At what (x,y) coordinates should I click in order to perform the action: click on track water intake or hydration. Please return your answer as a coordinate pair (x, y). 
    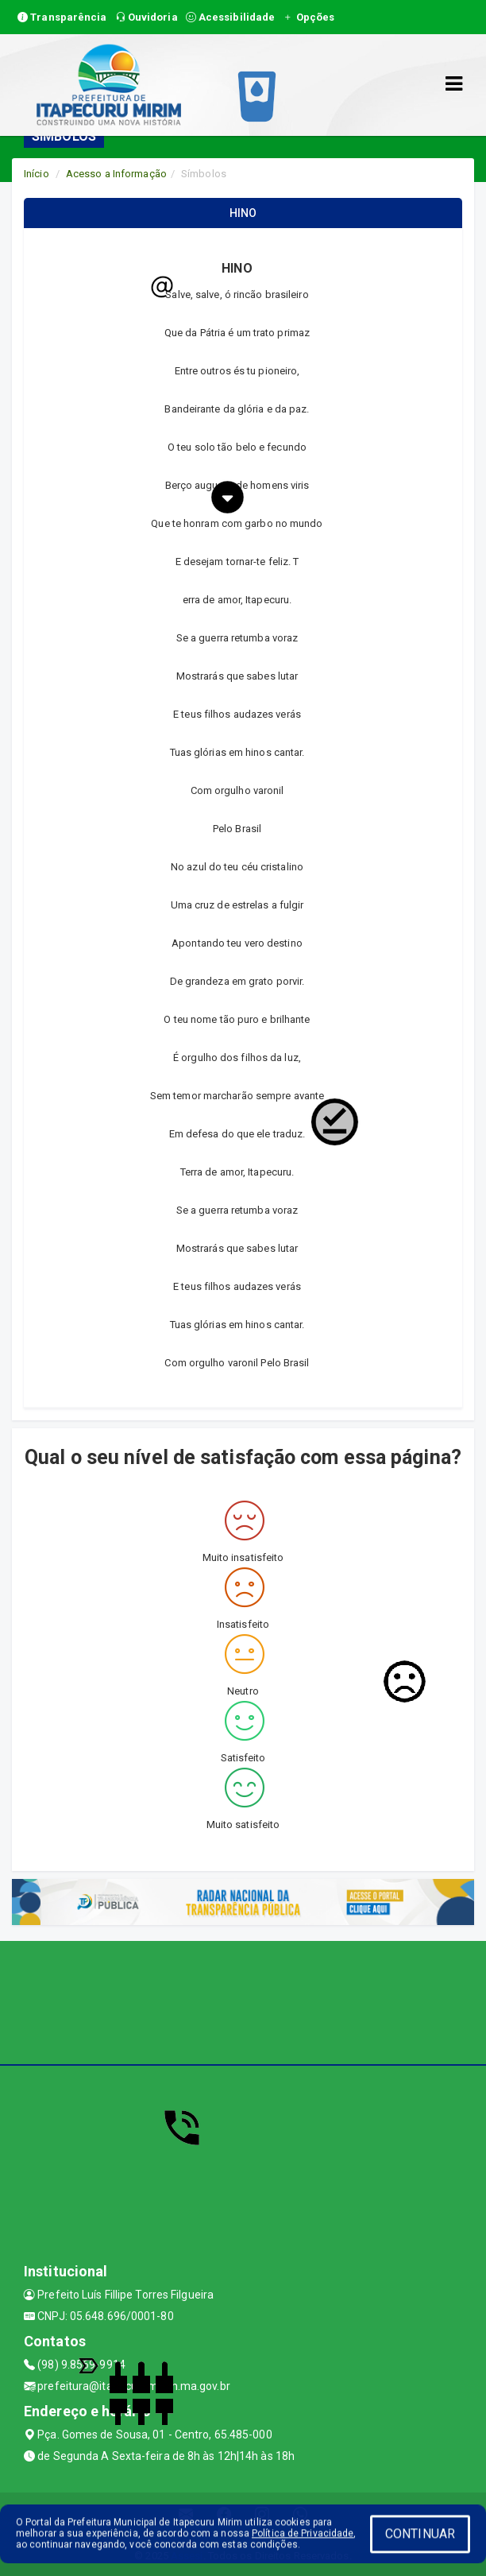
    Looking at the image, I should click on (256, 96).